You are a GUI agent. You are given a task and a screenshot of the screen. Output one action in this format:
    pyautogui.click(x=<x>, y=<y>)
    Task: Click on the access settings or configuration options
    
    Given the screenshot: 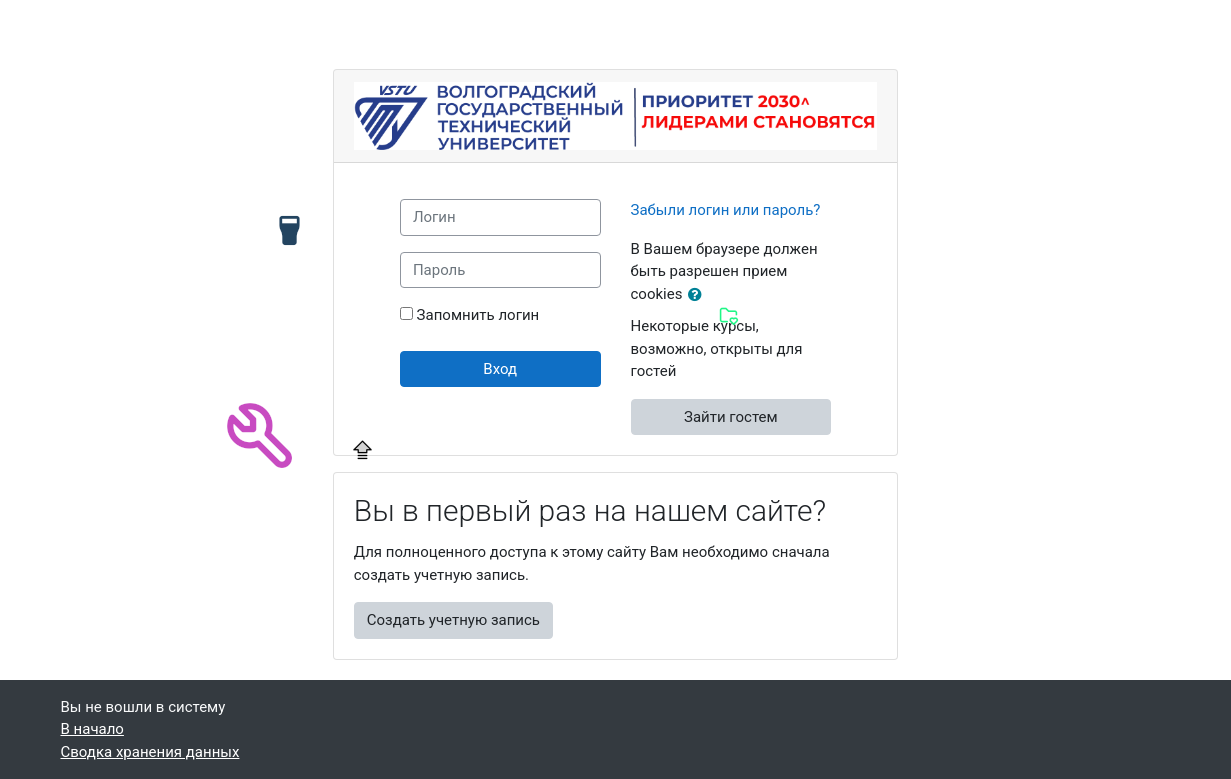 What is the action you would take?
    pyautogui.click(x=259, y=435)
    